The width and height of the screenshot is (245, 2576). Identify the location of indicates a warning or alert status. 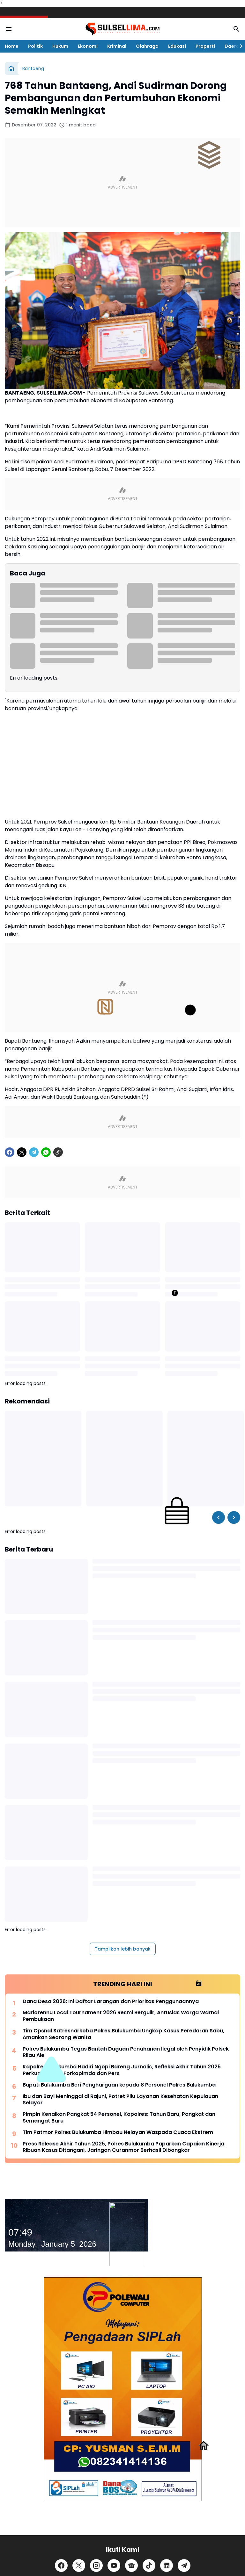
(51, 2070).